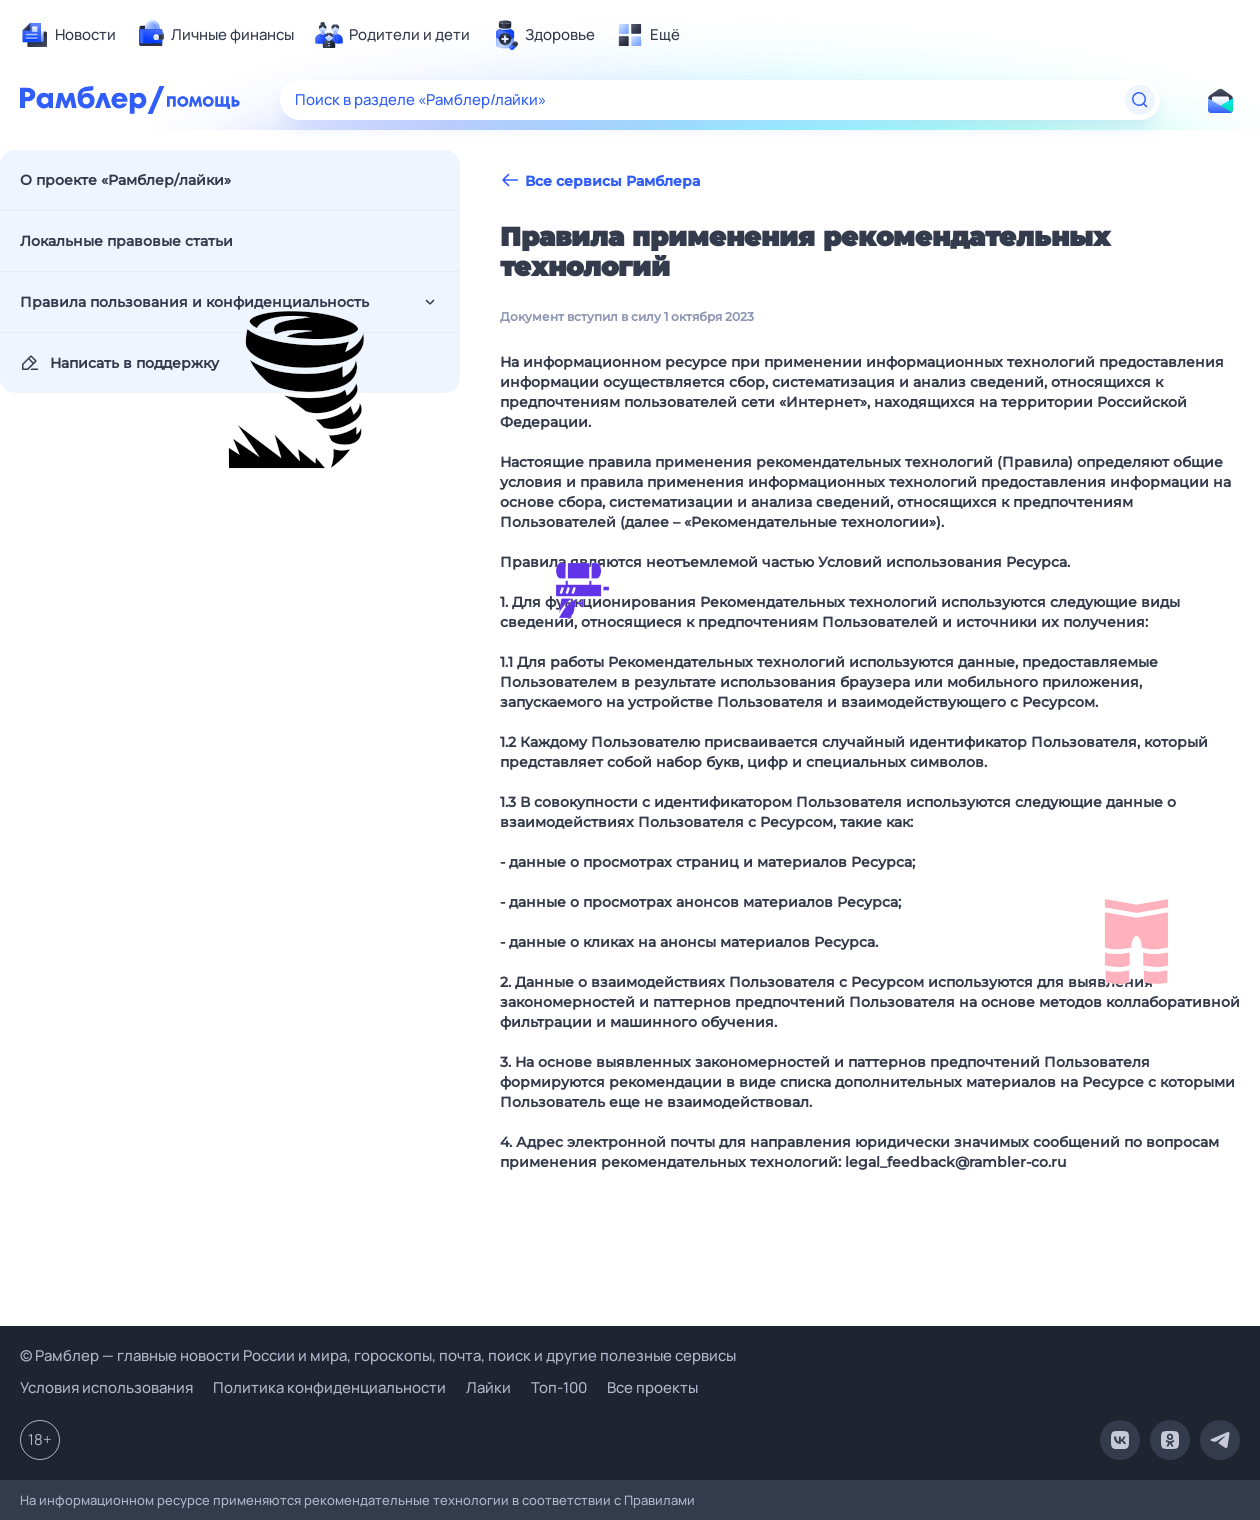 The width and height of the screenshot is (1260, 1520). Describe the element at coordinates (307, 389) in the screenshot. I see `indicates severe weather alert or tornado warning` at that location.